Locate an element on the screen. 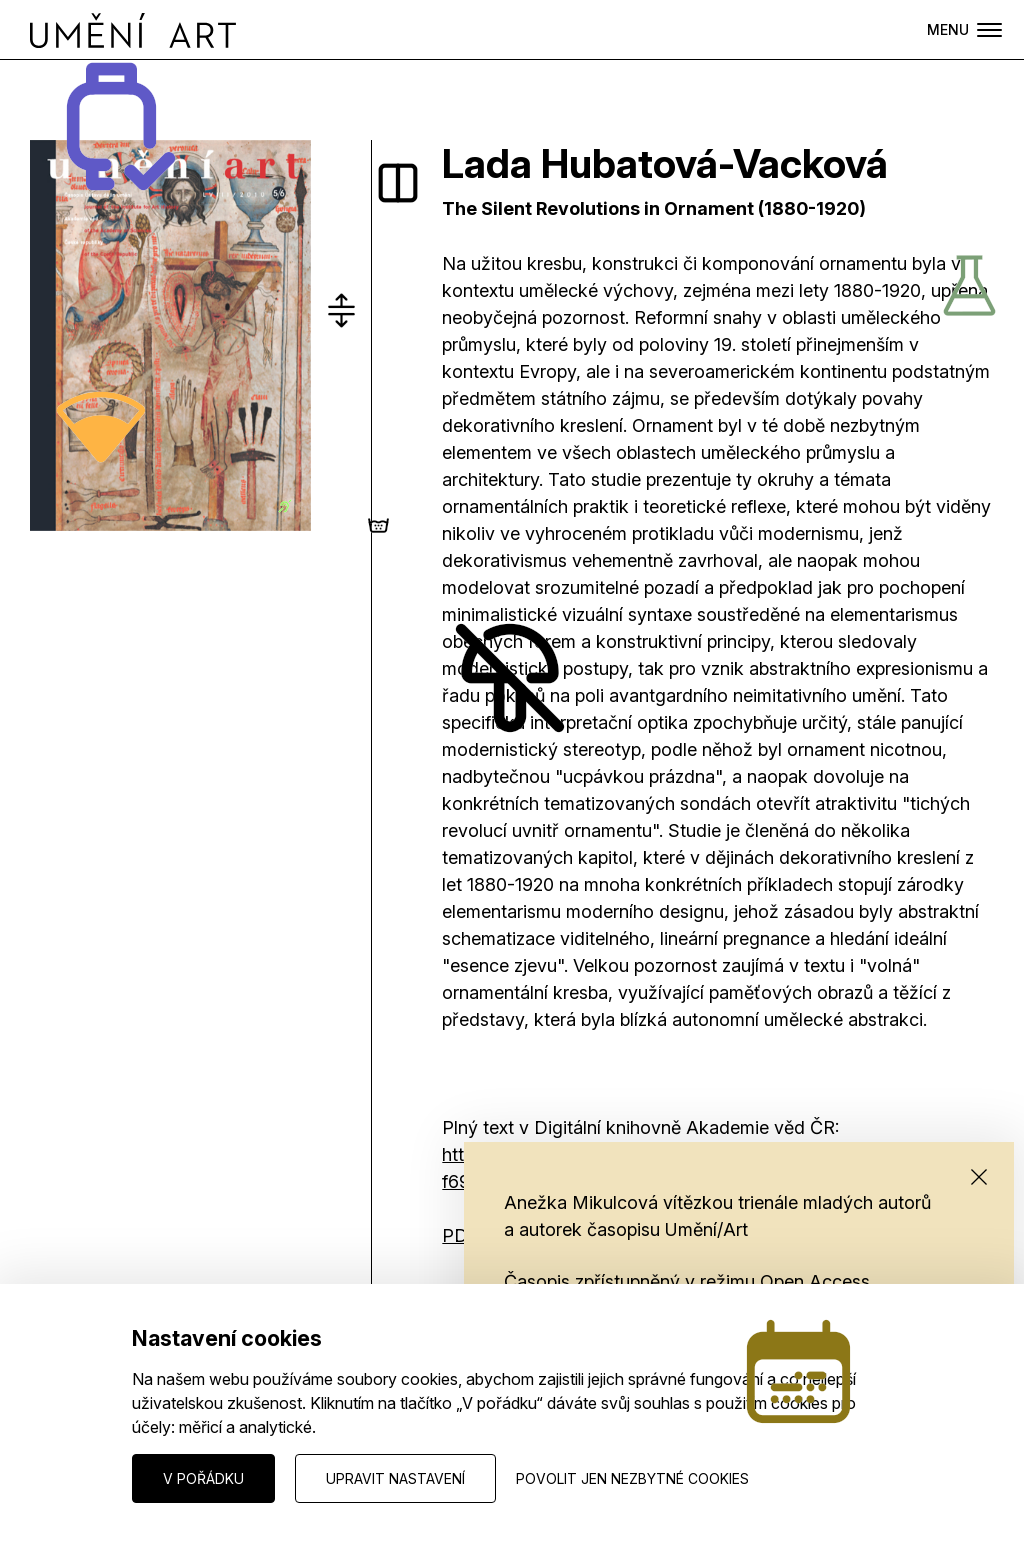  split content vertically is located at coordinates (341, 310).